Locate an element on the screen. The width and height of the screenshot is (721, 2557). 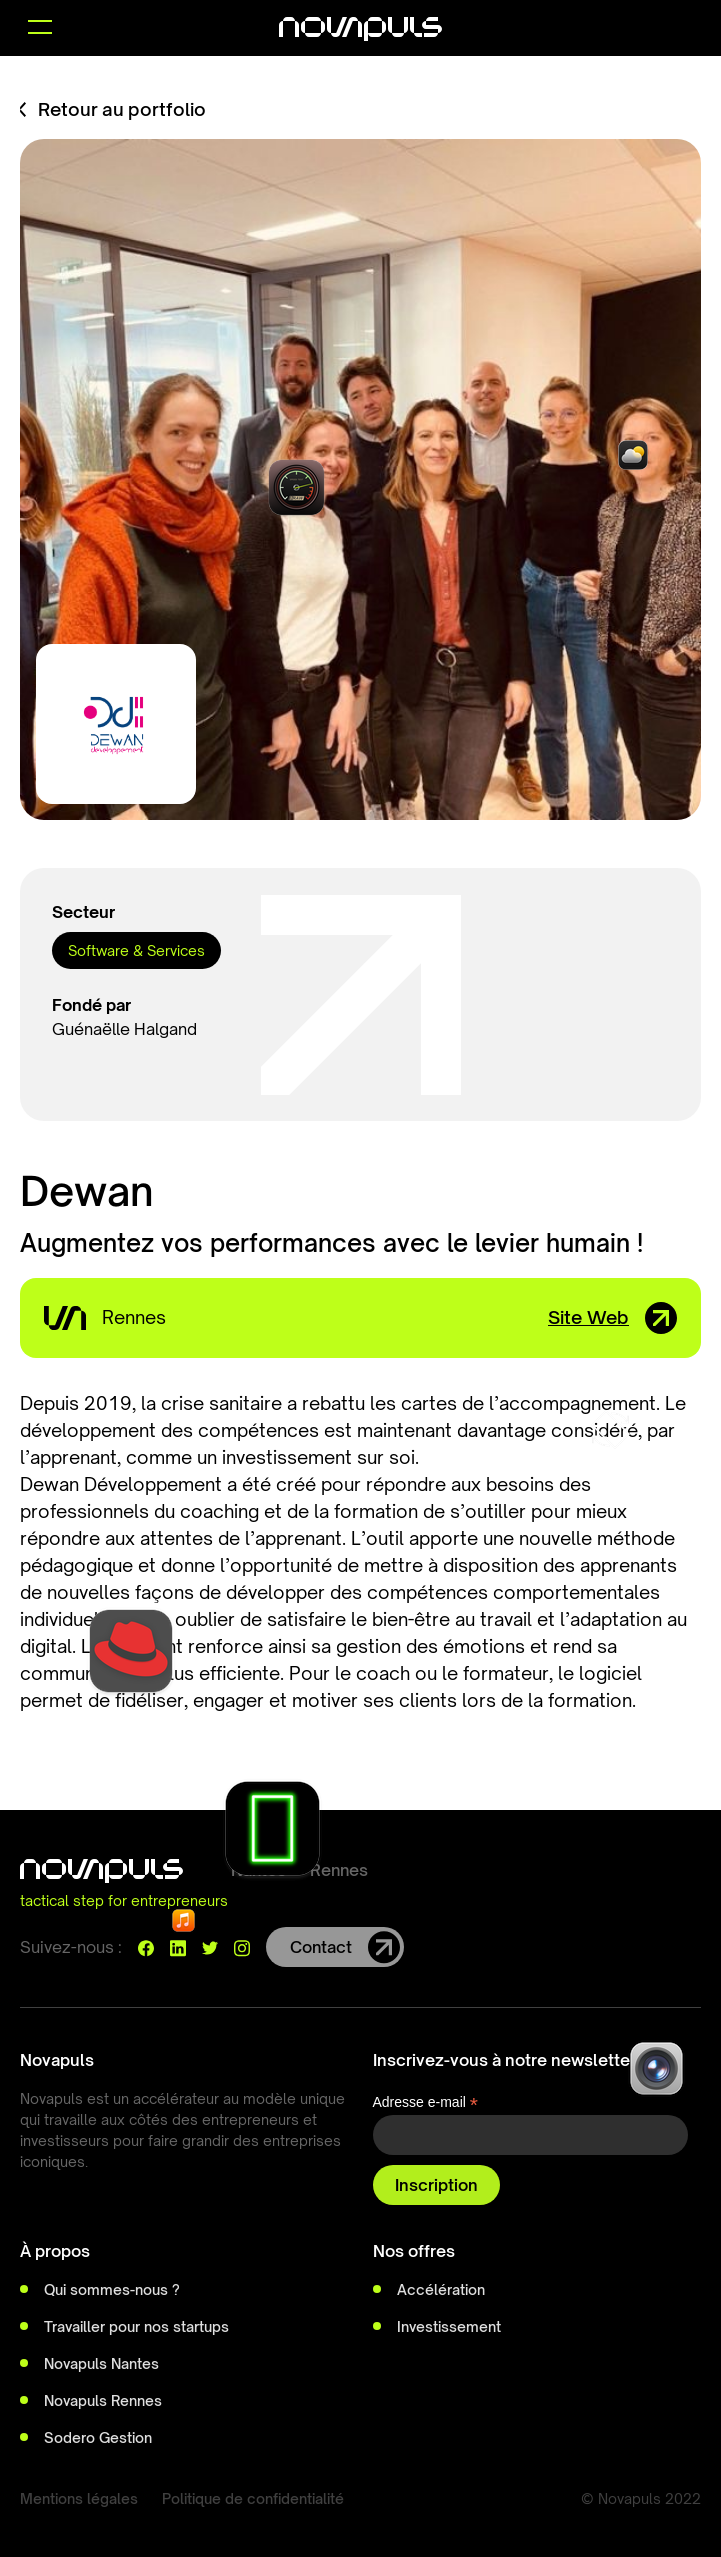
screen rotation is enabled is located at coordinates (610, 1429).